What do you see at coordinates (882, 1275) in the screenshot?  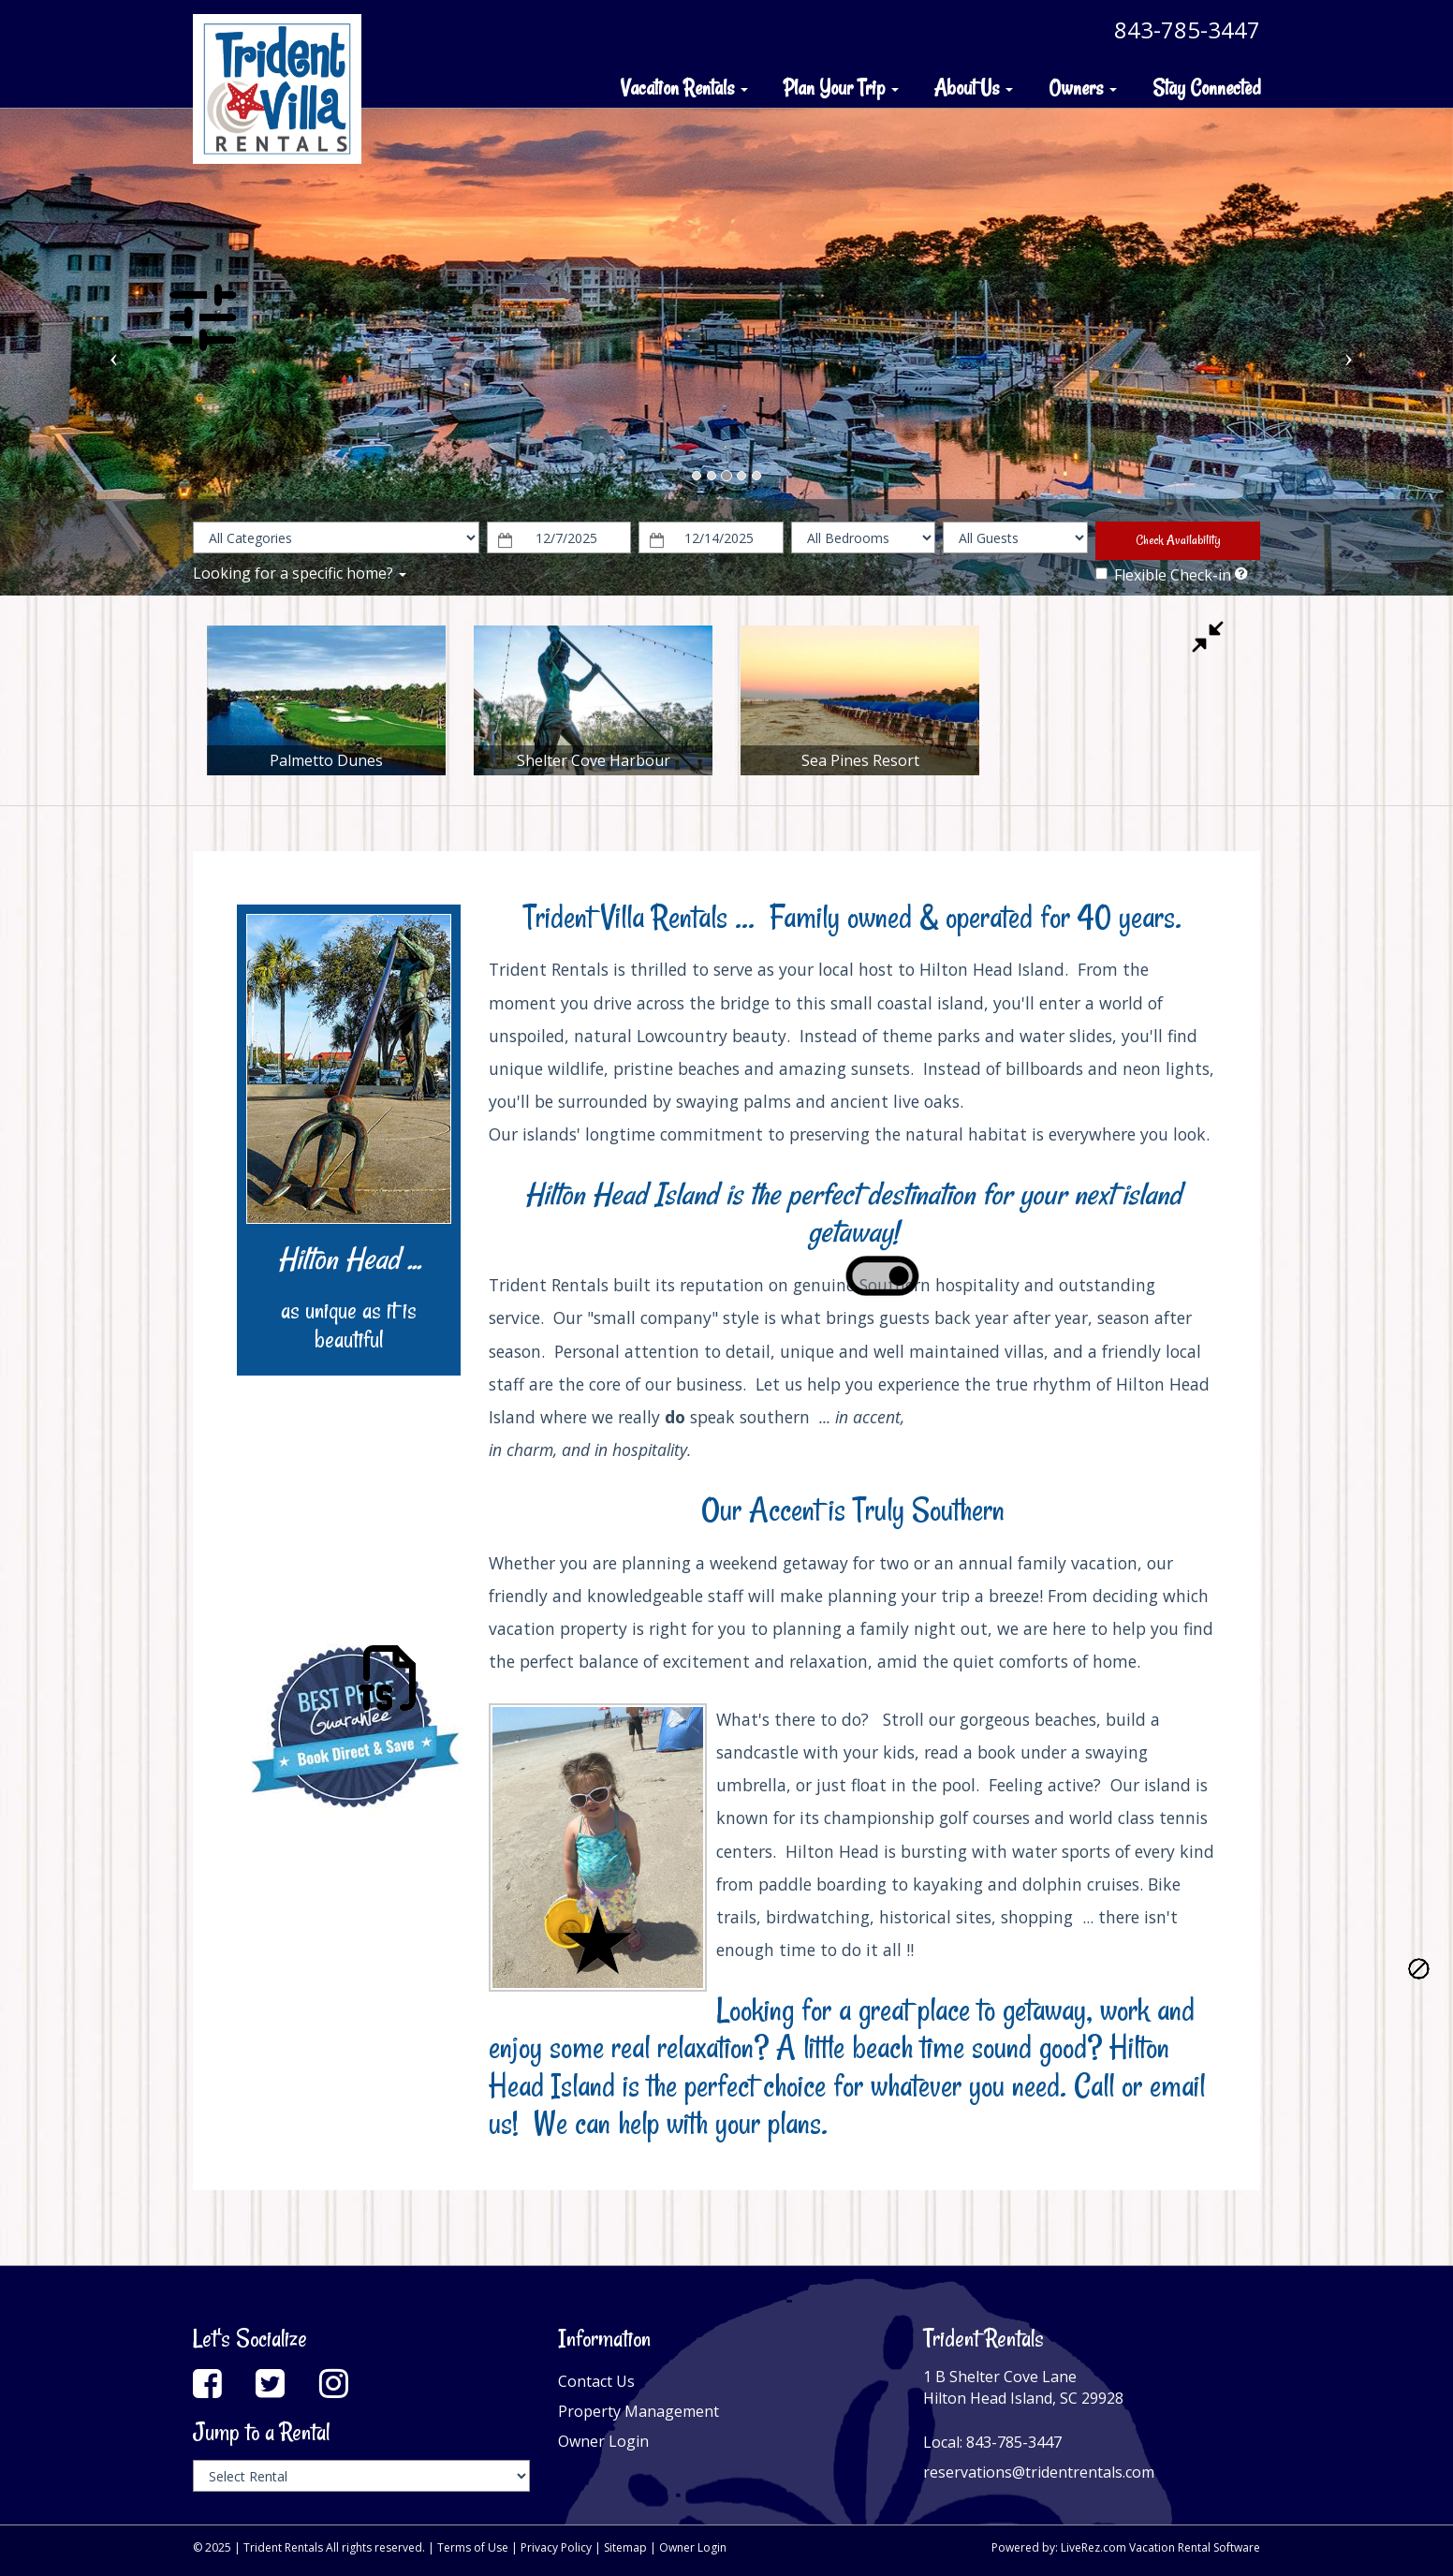 I see `toggle switch in the on/enabled state` at bounding box center [882, 1275].